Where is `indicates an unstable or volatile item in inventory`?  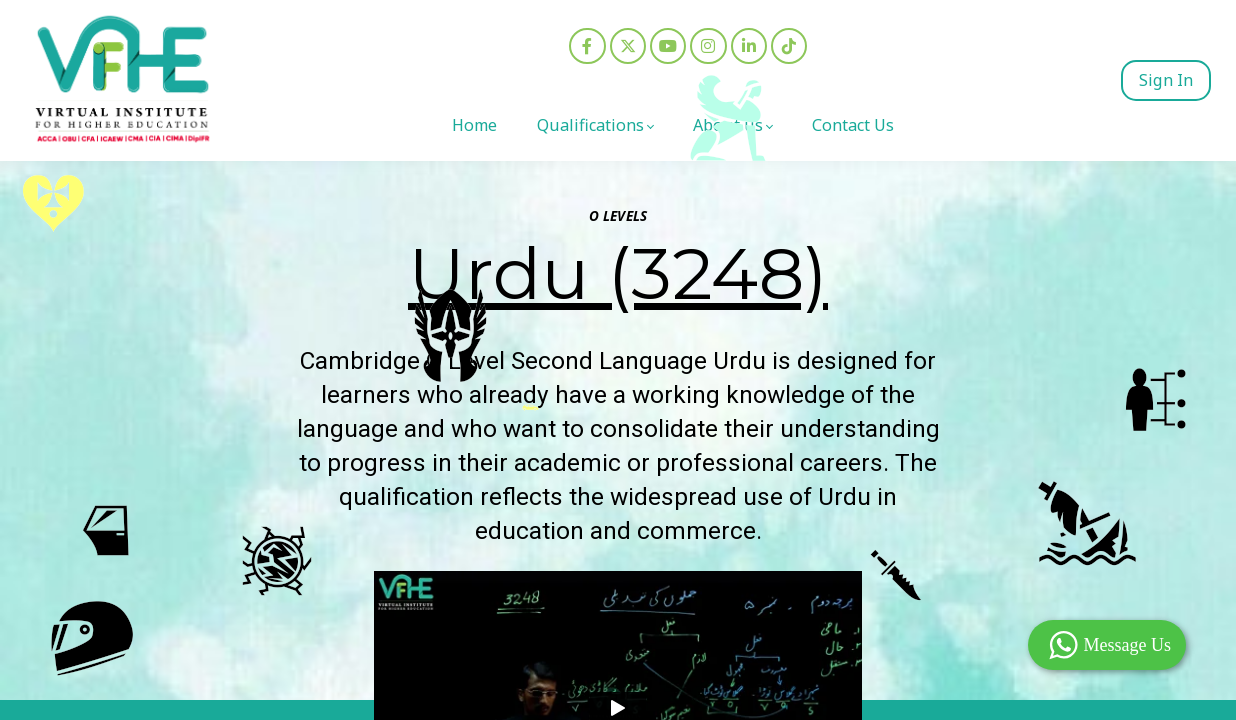 indicates an unstable or volatile item in inventory is located at coordinates (277, 561).